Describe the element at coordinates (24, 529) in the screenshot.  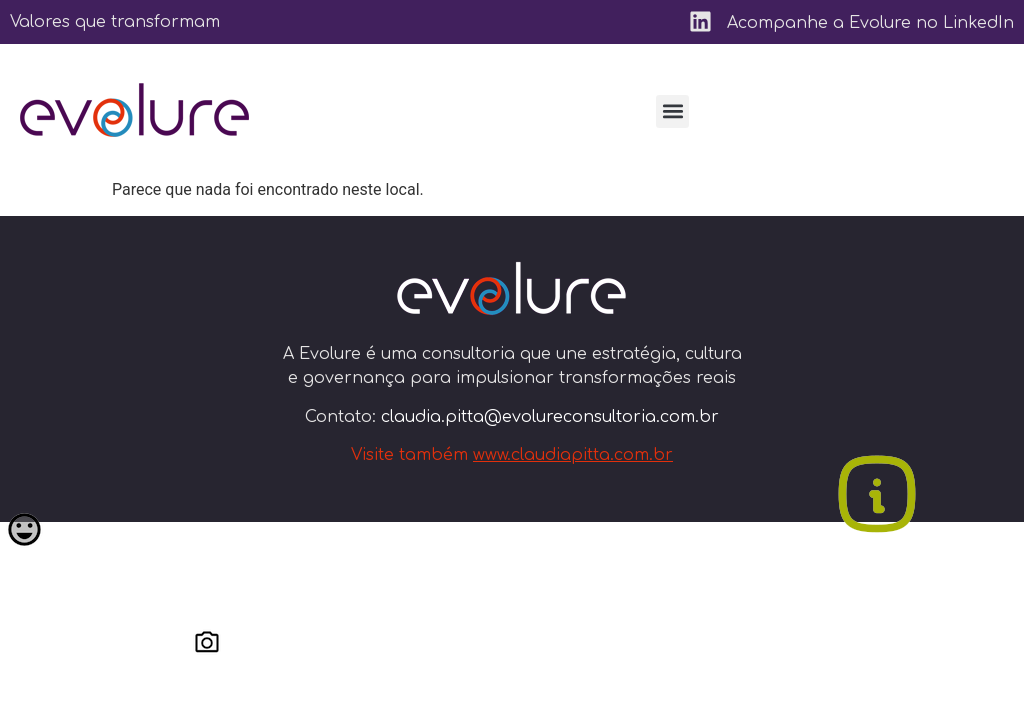
I see `add an emoji or reaction` at that location.